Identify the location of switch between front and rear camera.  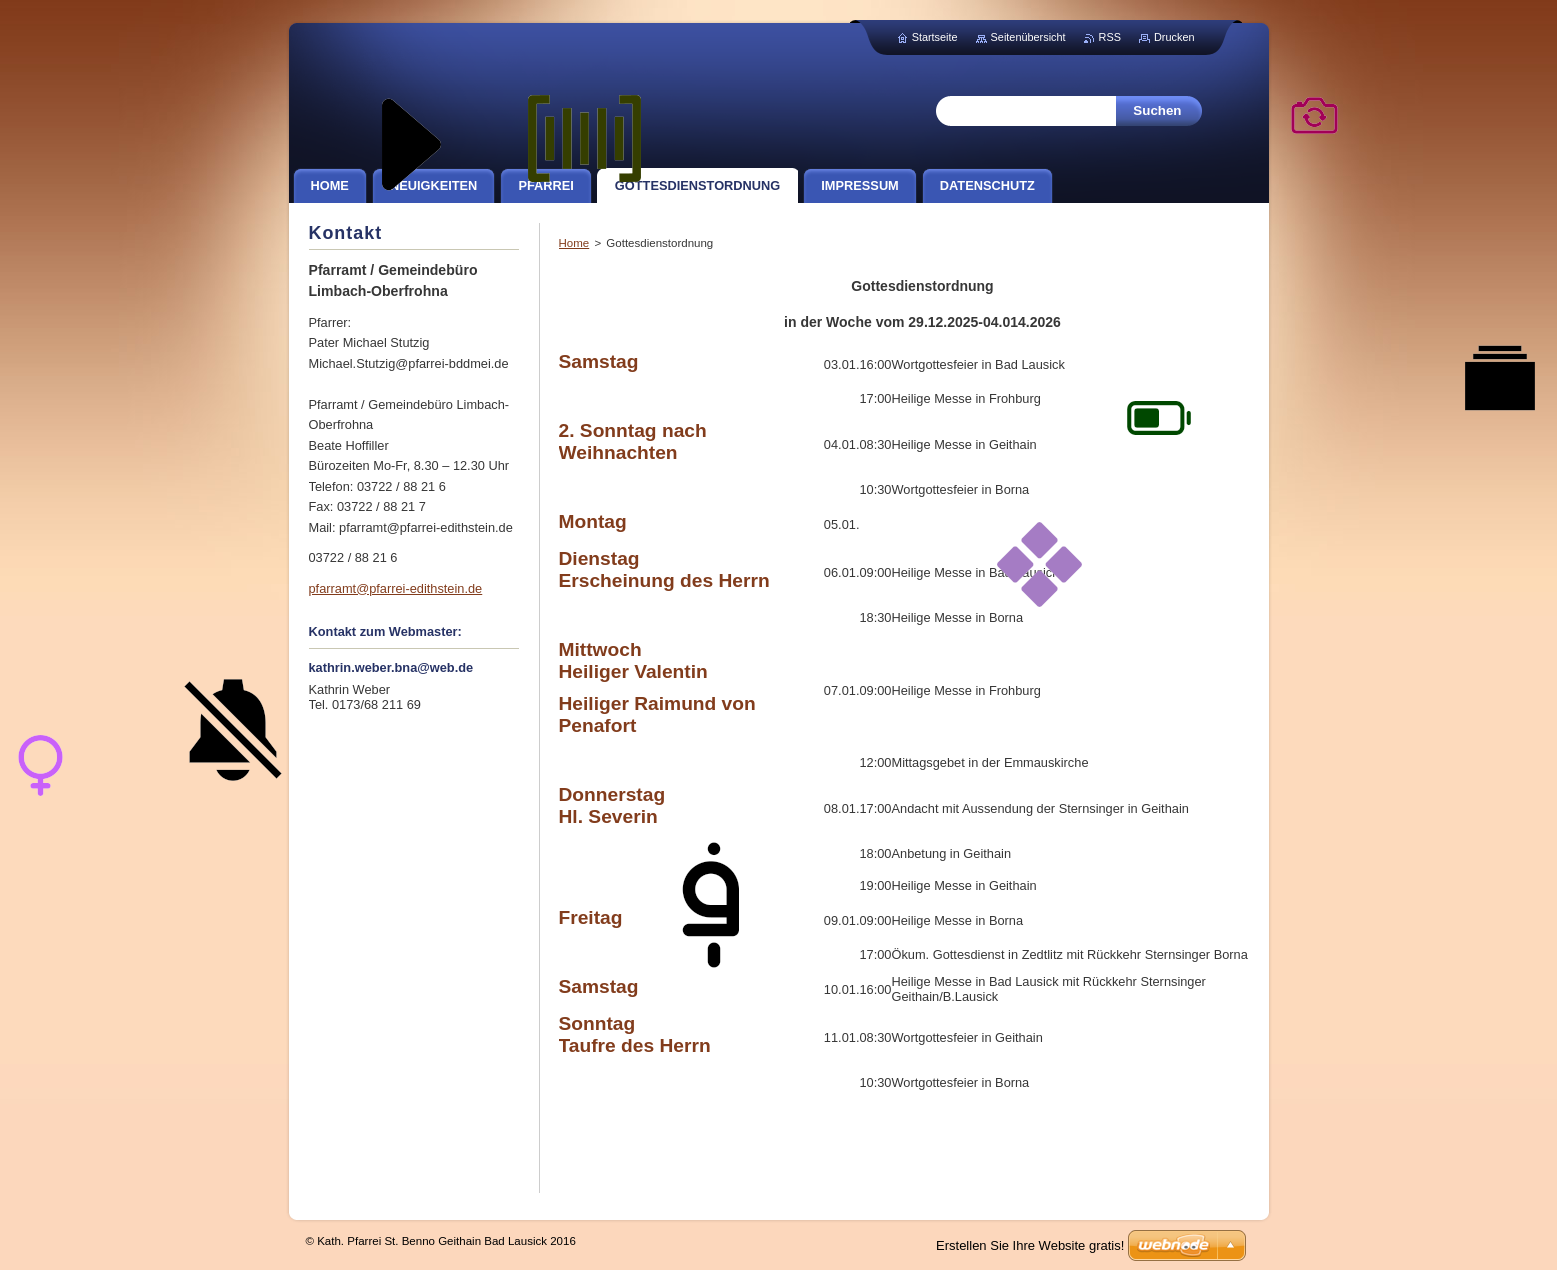
(1314, 115).